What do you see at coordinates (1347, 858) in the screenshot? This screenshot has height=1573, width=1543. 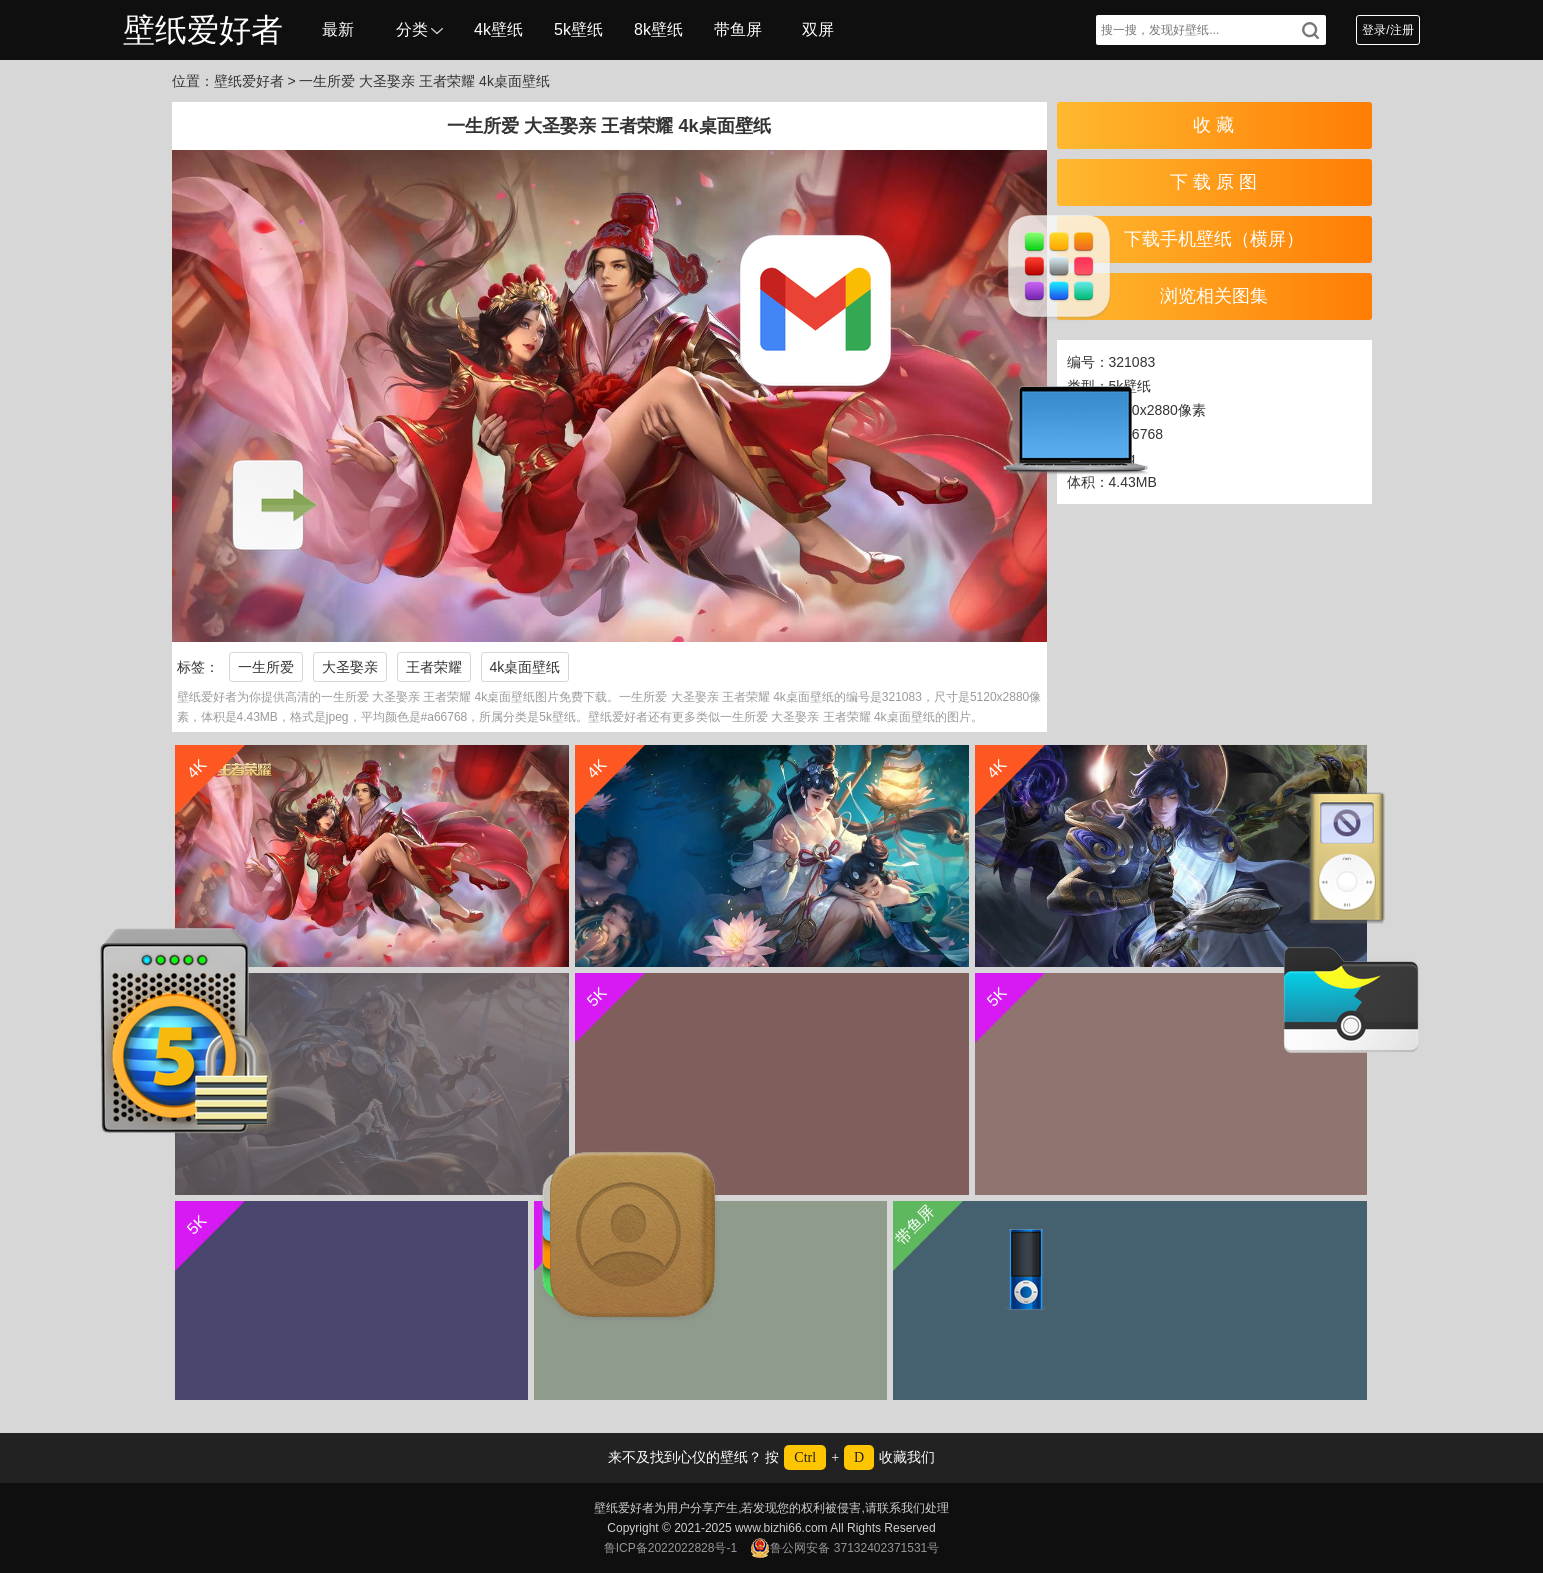 I see `iPod mini device in gold color` at bounding box center [1347, 858].